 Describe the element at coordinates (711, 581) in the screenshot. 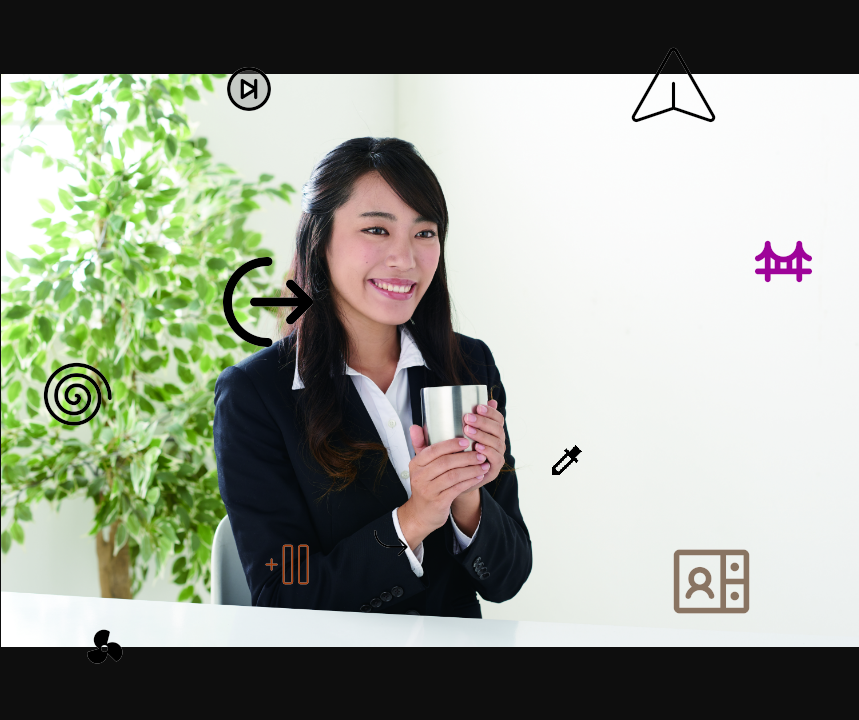

I see `start or join a video conference` at that location.